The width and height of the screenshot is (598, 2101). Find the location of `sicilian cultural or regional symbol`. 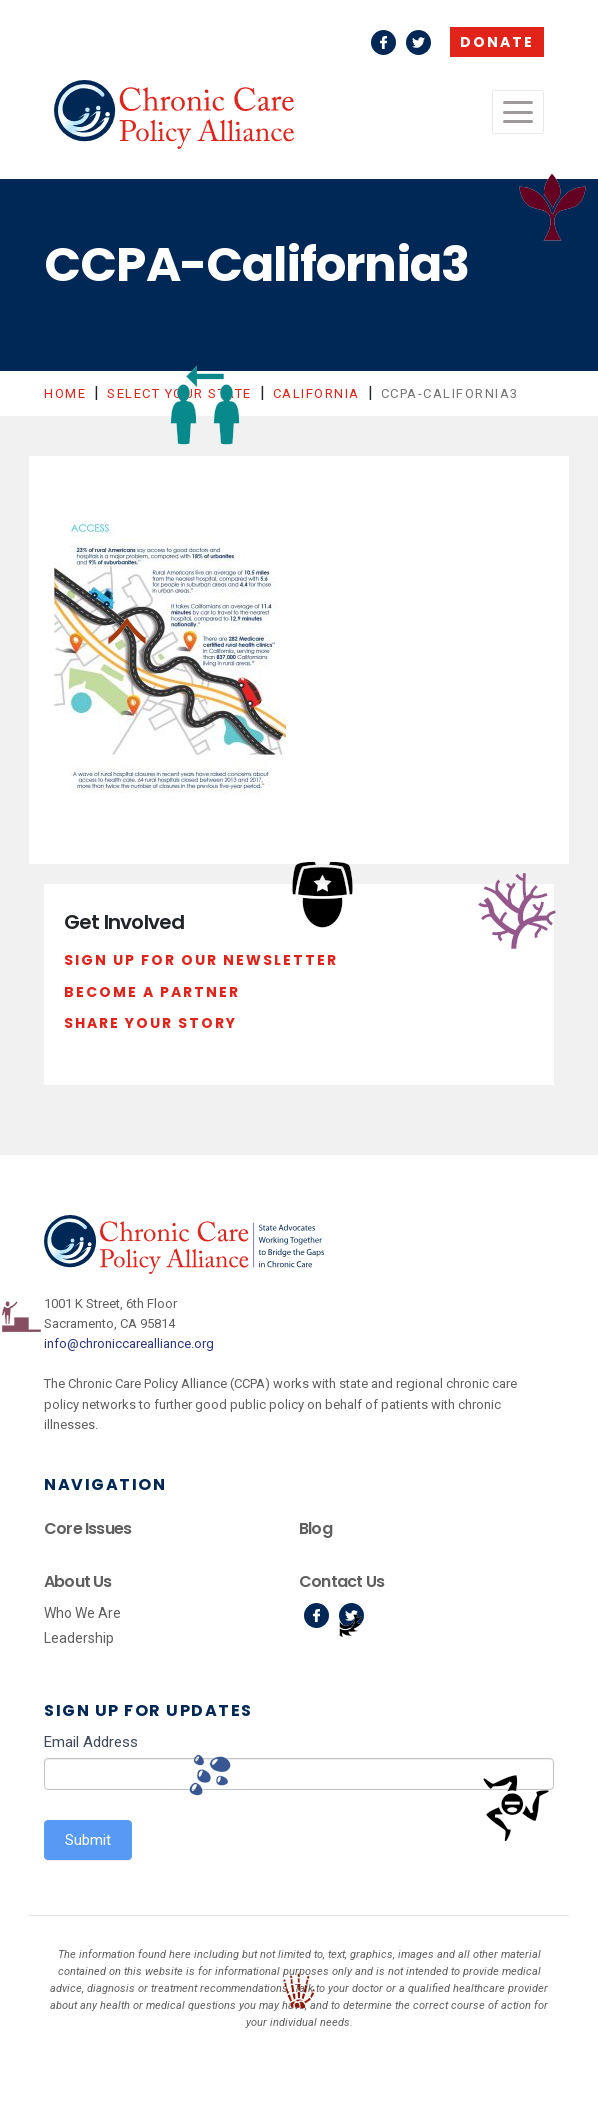

sicilian cultural or regional symbol is located at coordinates (515, 1808).